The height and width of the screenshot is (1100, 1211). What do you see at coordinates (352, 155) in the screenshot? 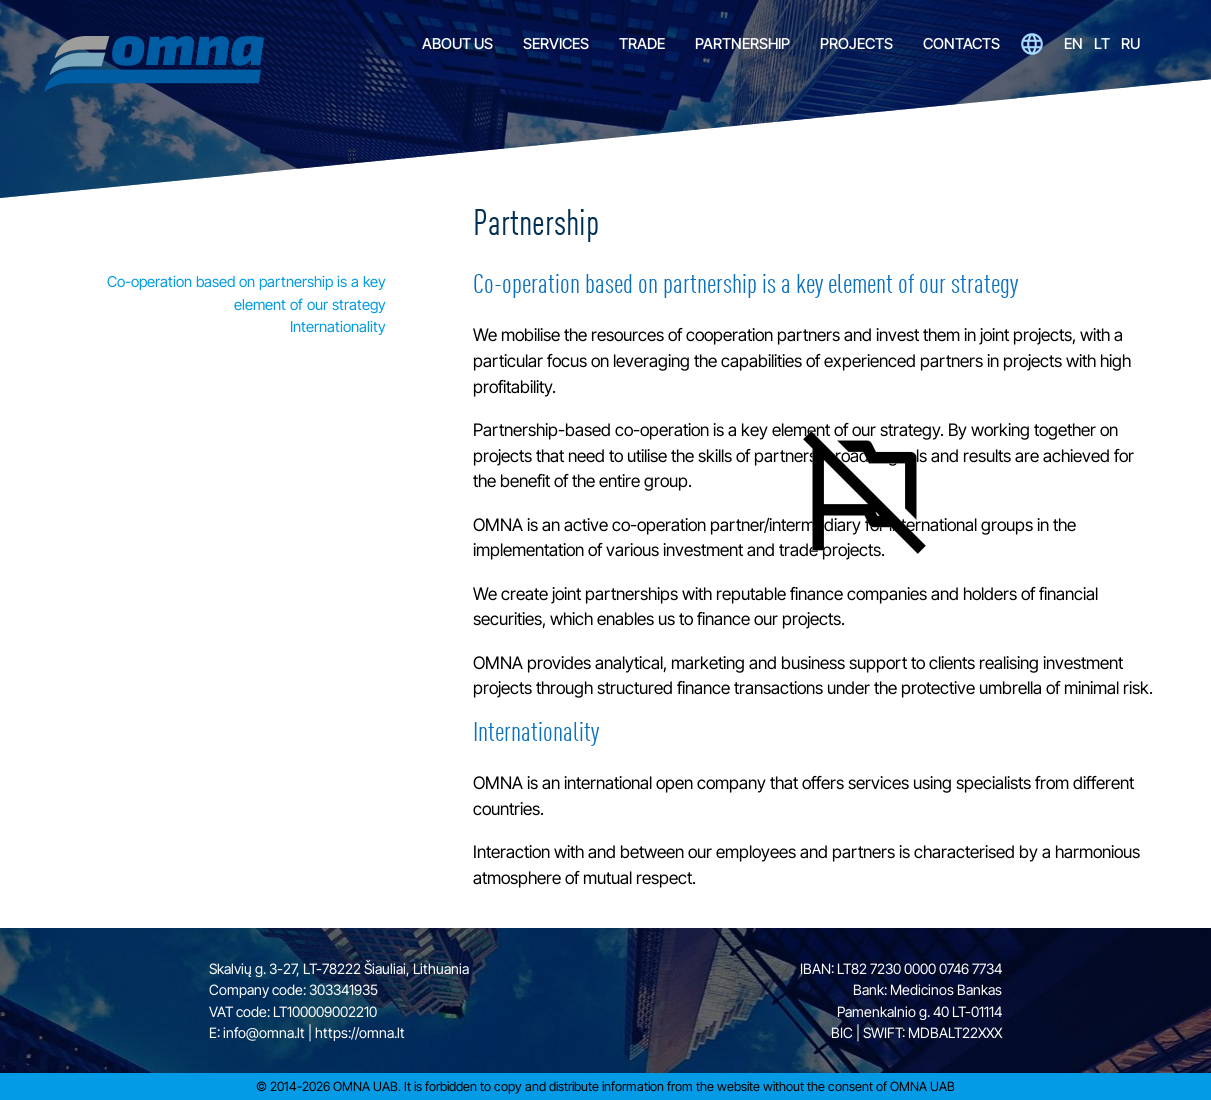
I see `drag to reorder this item` at bounding box center [352, 155].